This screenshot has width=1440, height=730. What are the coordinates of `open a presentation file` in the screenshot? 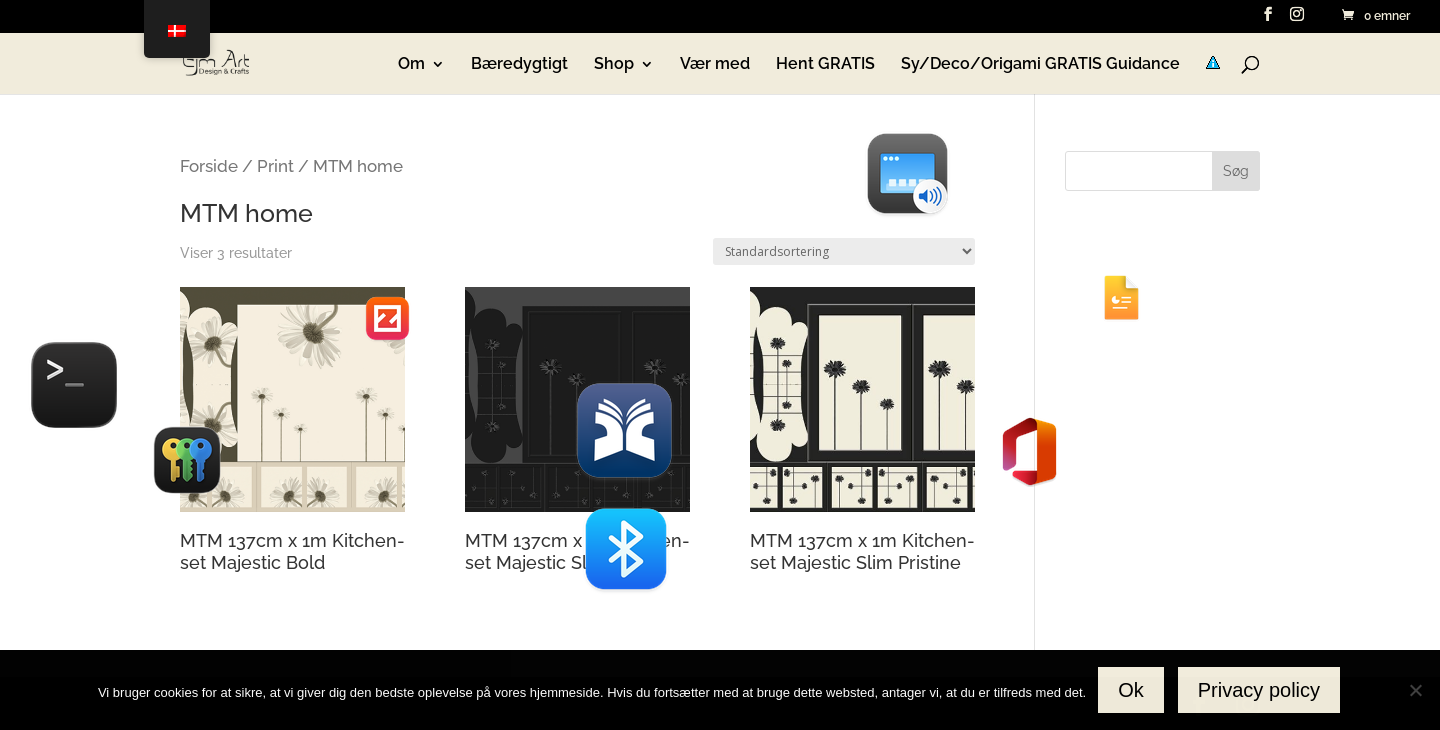 It's located at (1121, 298).